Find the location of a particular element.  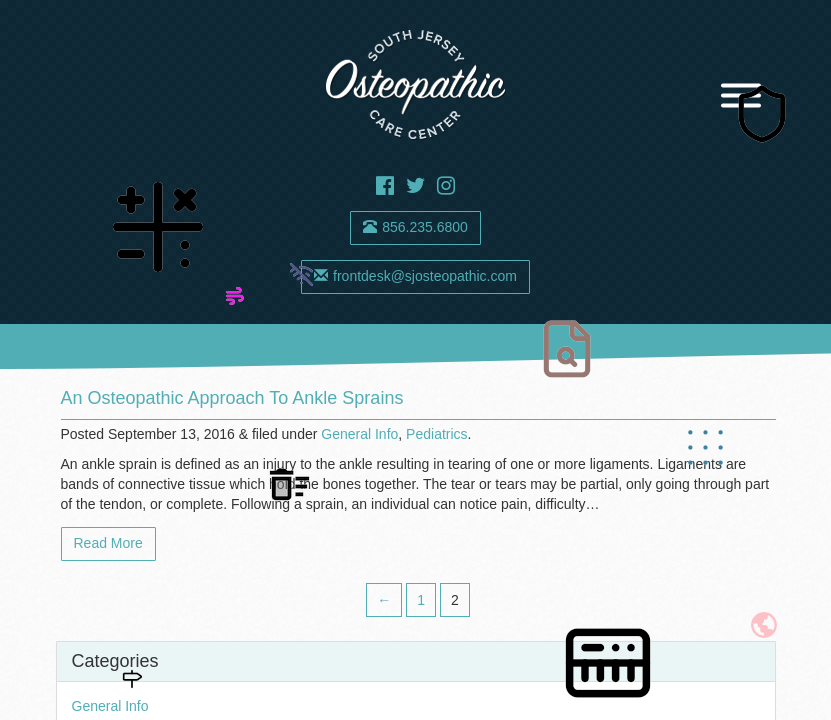

search within a document is located at coordinates (567, 349).